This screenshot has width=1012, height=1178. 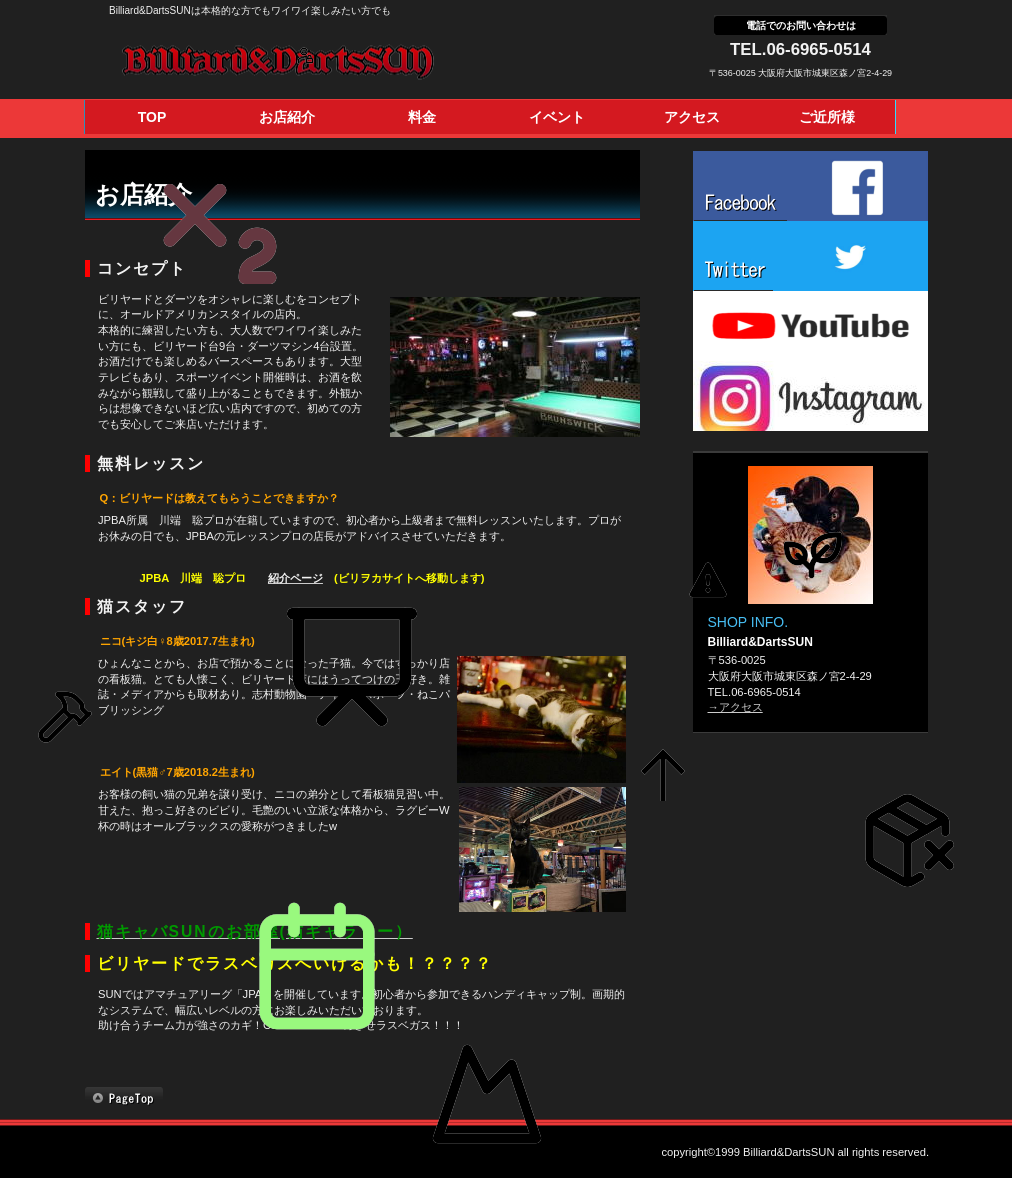 What do you see at coordinates (305, 55) in the screenshot?
I see `lock or restrict a user account` at bounding box center [305, 55].